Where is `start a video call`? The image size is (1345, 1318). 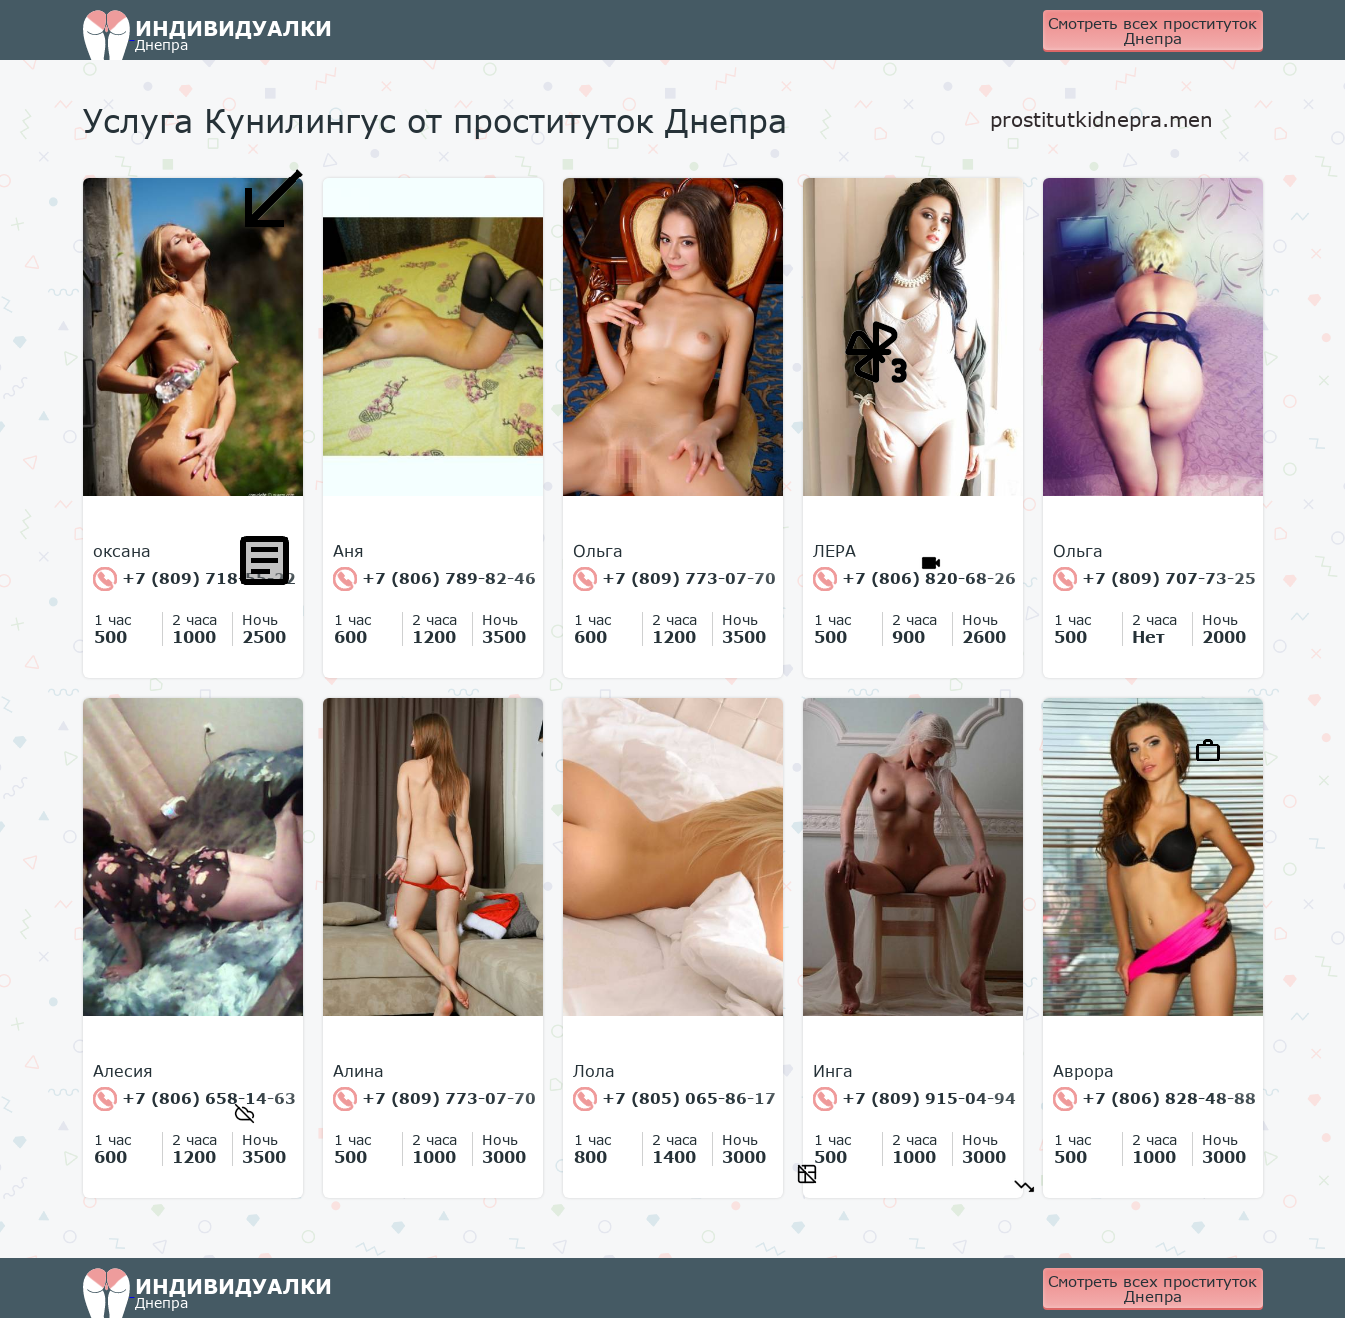
start a video call is located at coordinates (931, 563).